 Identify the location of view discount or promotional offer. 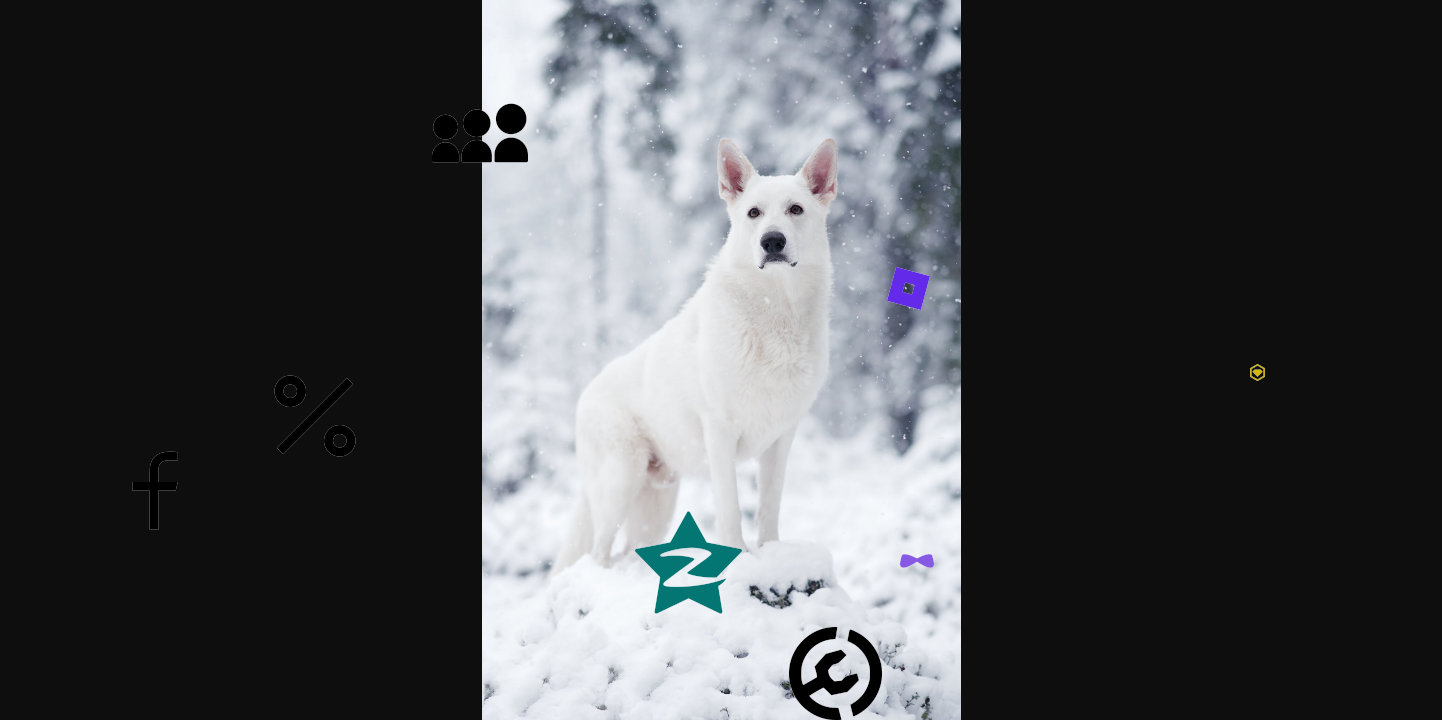
(315, 416).